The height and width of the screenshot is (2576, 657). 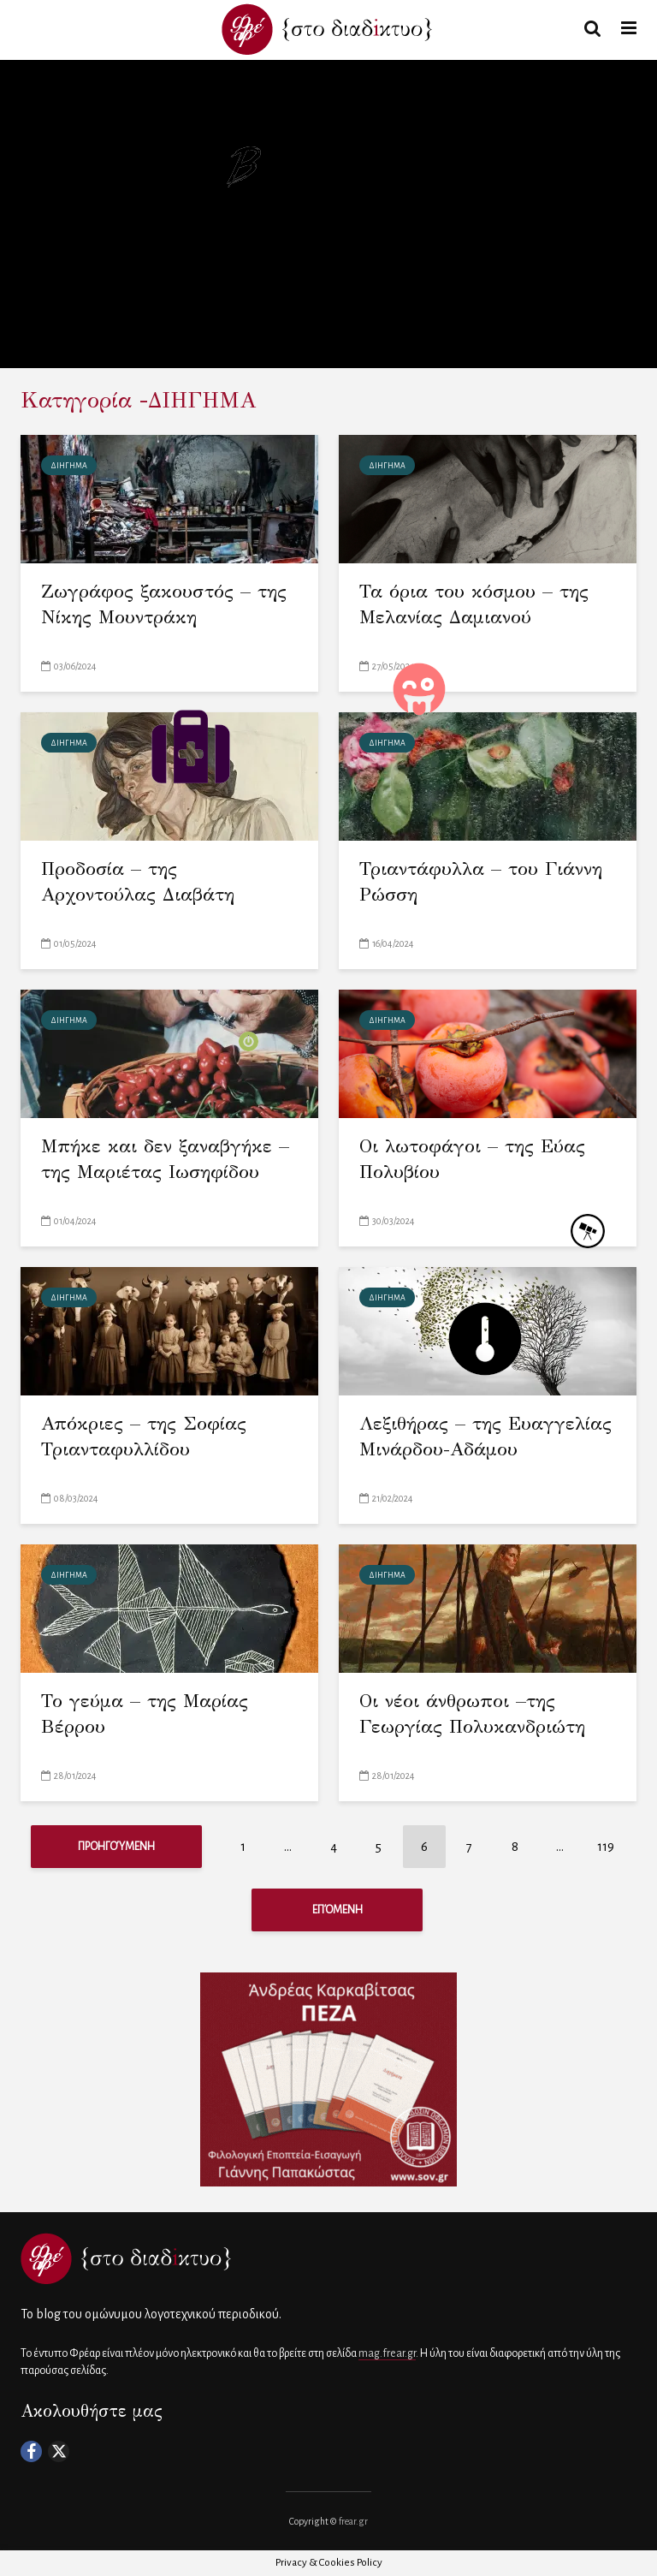 What do you see at coordinates (588, 1231) in the screenshot?
I see `WPExplorer WordPress themes and resources logo` at bounding box center [588, 1231].